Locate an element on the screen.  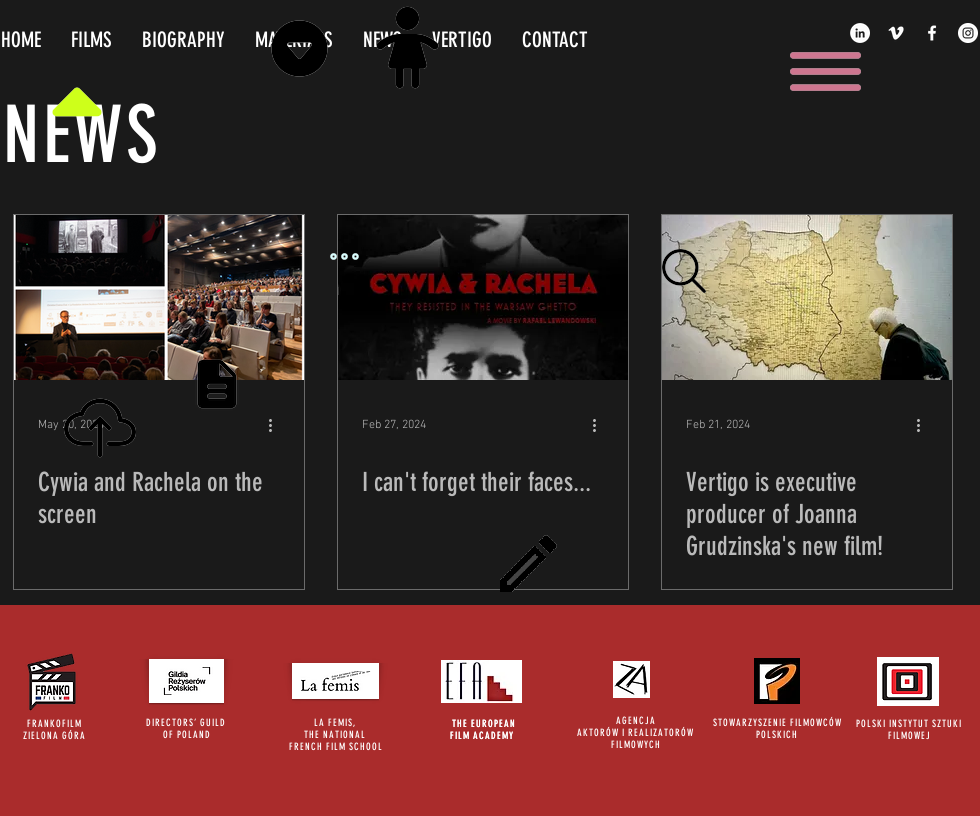
open navigation menu is located at coordinates (825, 71).